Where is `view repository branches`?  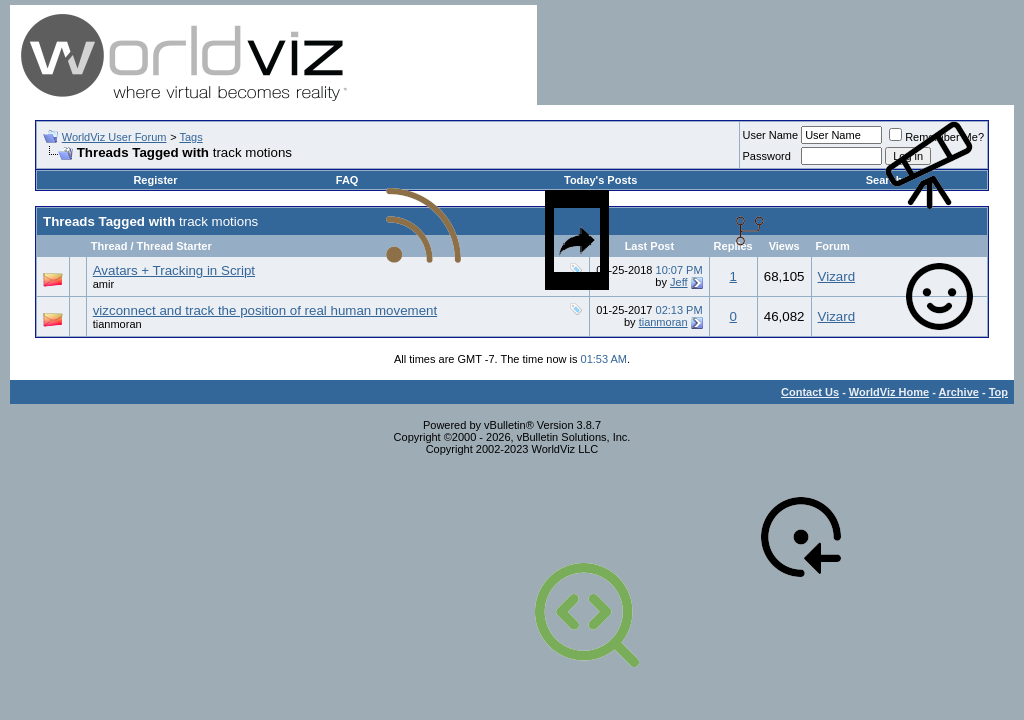 view repository branches is located at coordinates (748, 231).